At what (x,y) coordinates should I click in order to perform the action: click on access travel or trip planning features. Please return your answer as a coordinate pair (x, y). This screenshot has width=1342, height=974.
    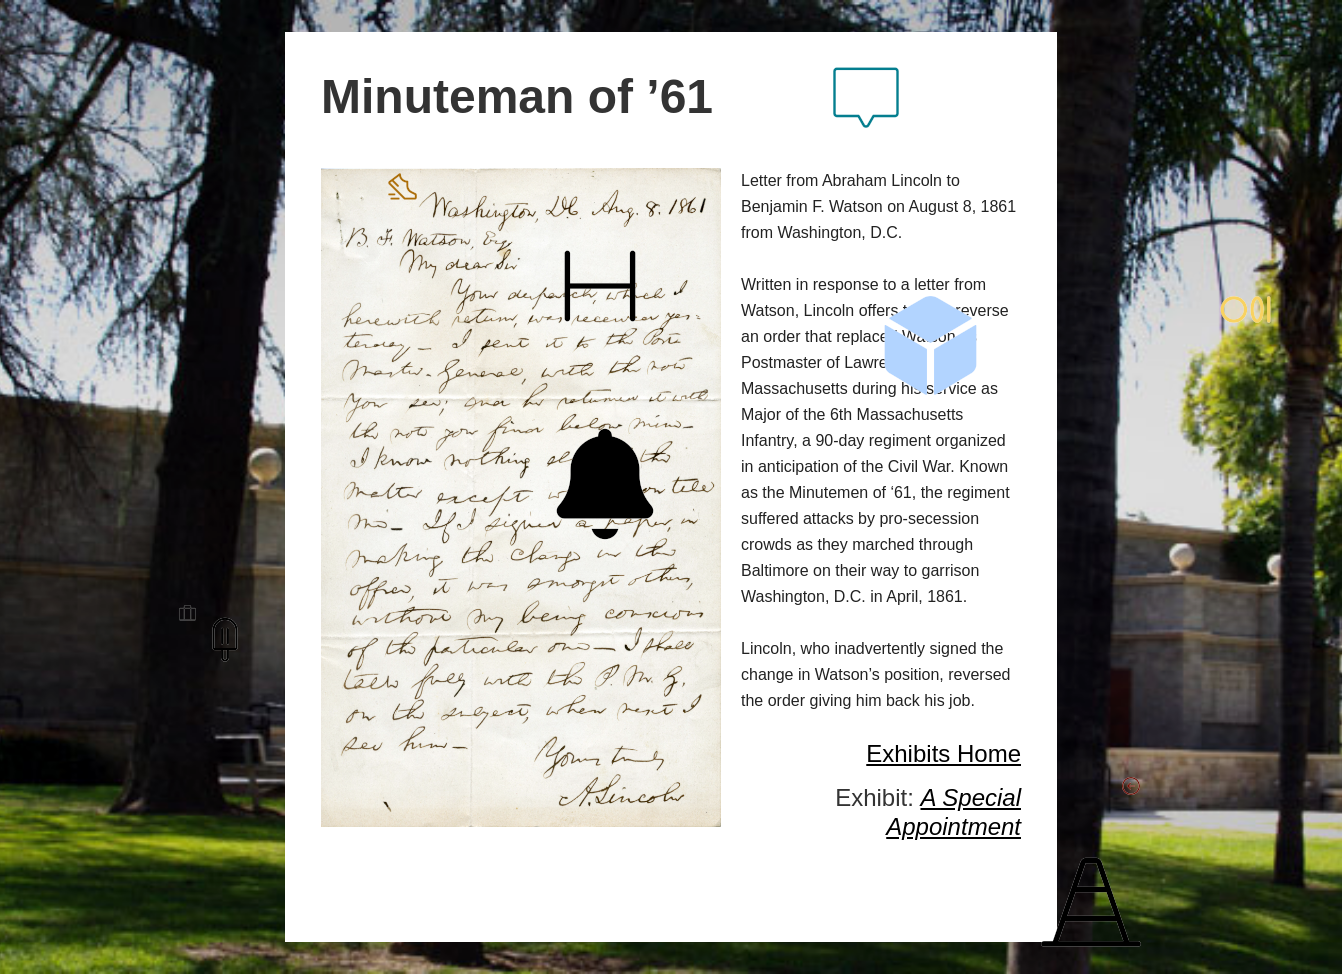
    Looking at the image, I should click on (187, 613).